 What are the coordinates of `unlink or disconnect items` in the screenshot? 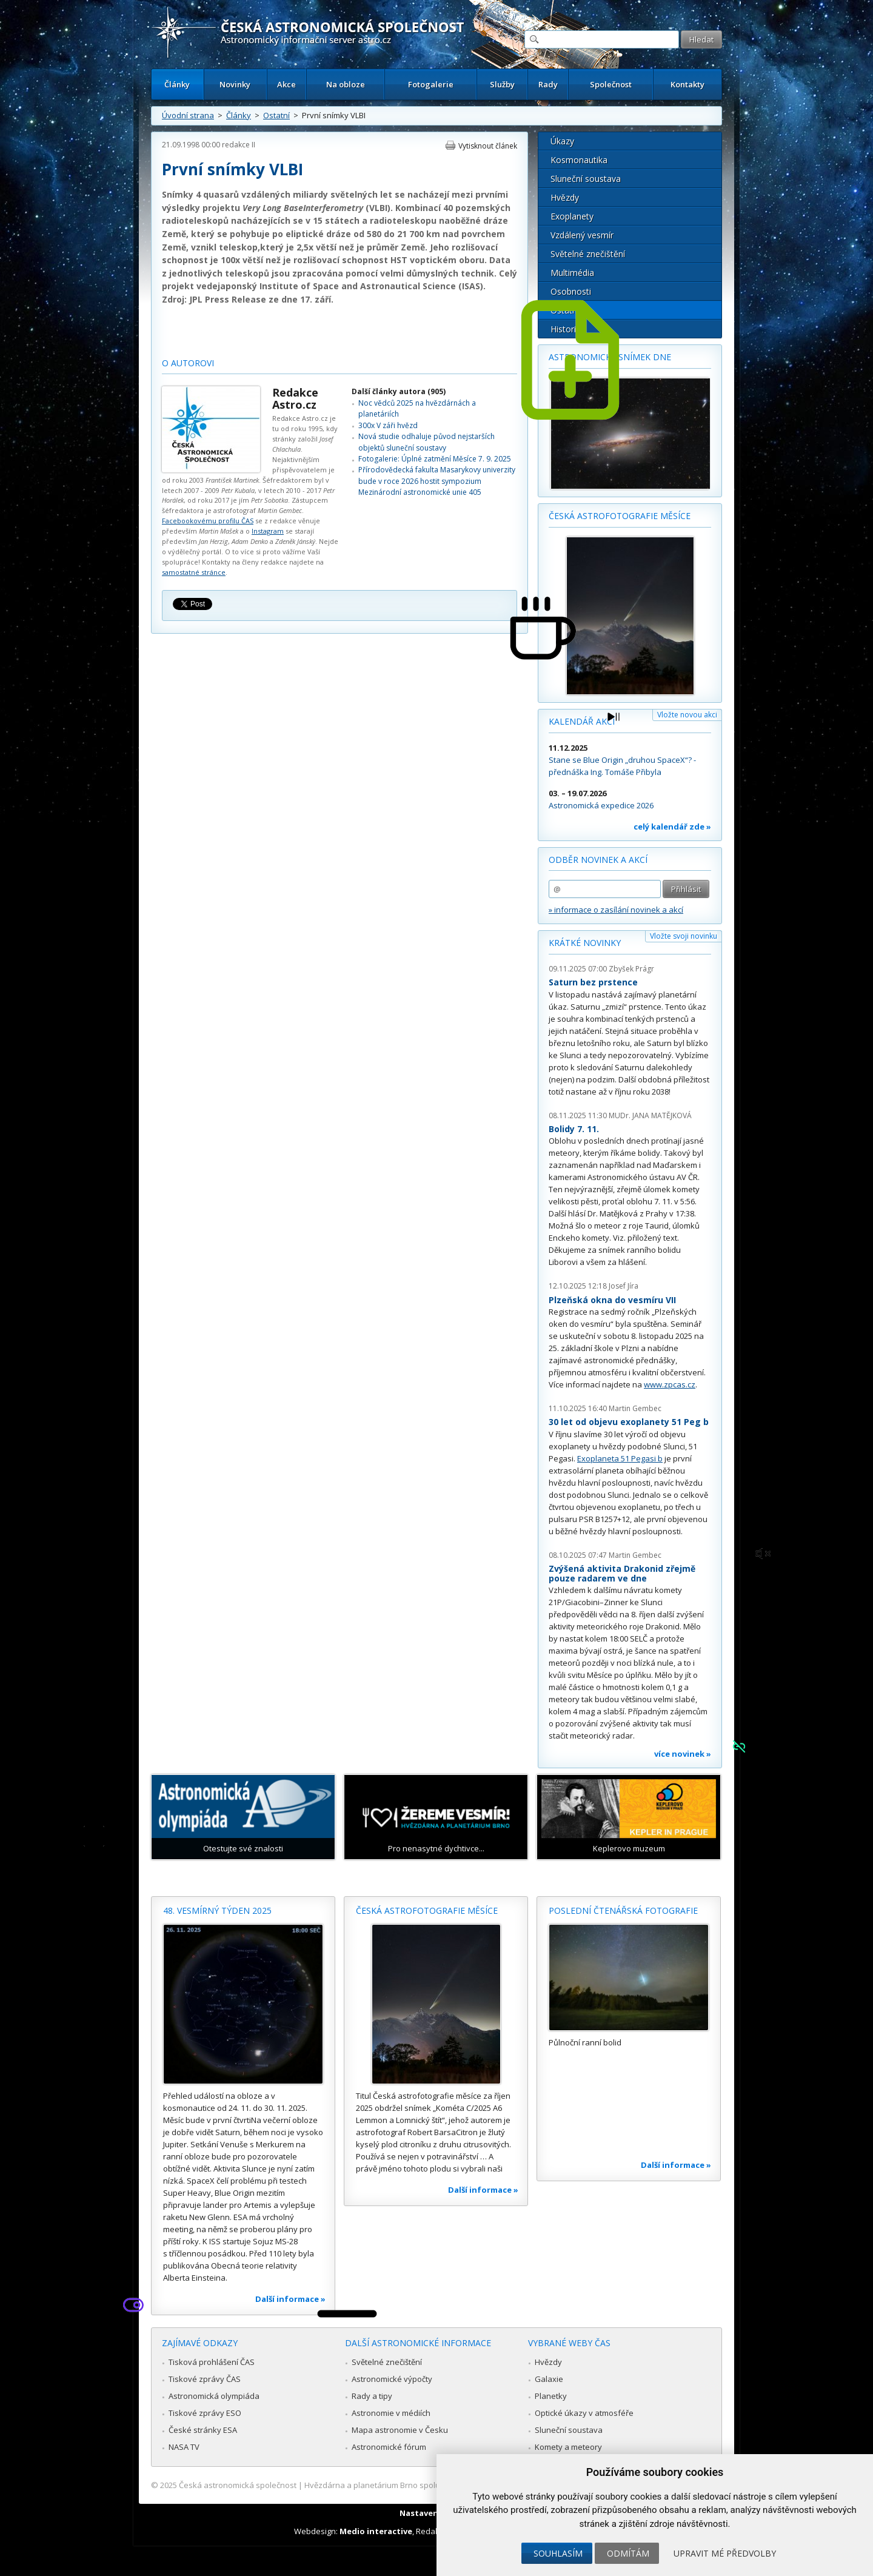 It's located at (739, 1746).